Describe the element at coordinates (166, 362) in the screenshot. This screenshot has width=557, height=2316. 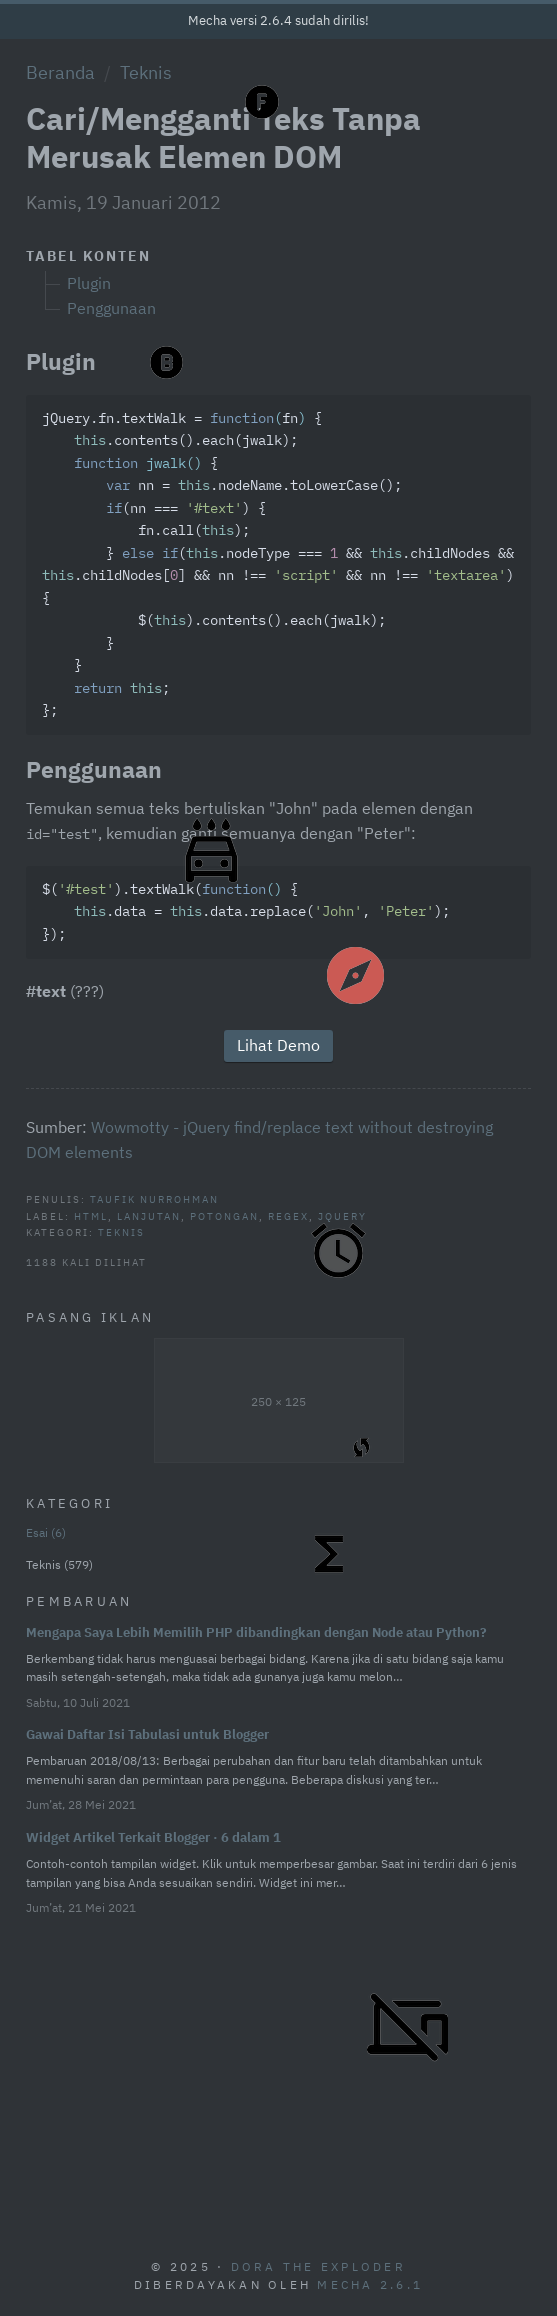
I see `xbox controller B button indicator` at that location.